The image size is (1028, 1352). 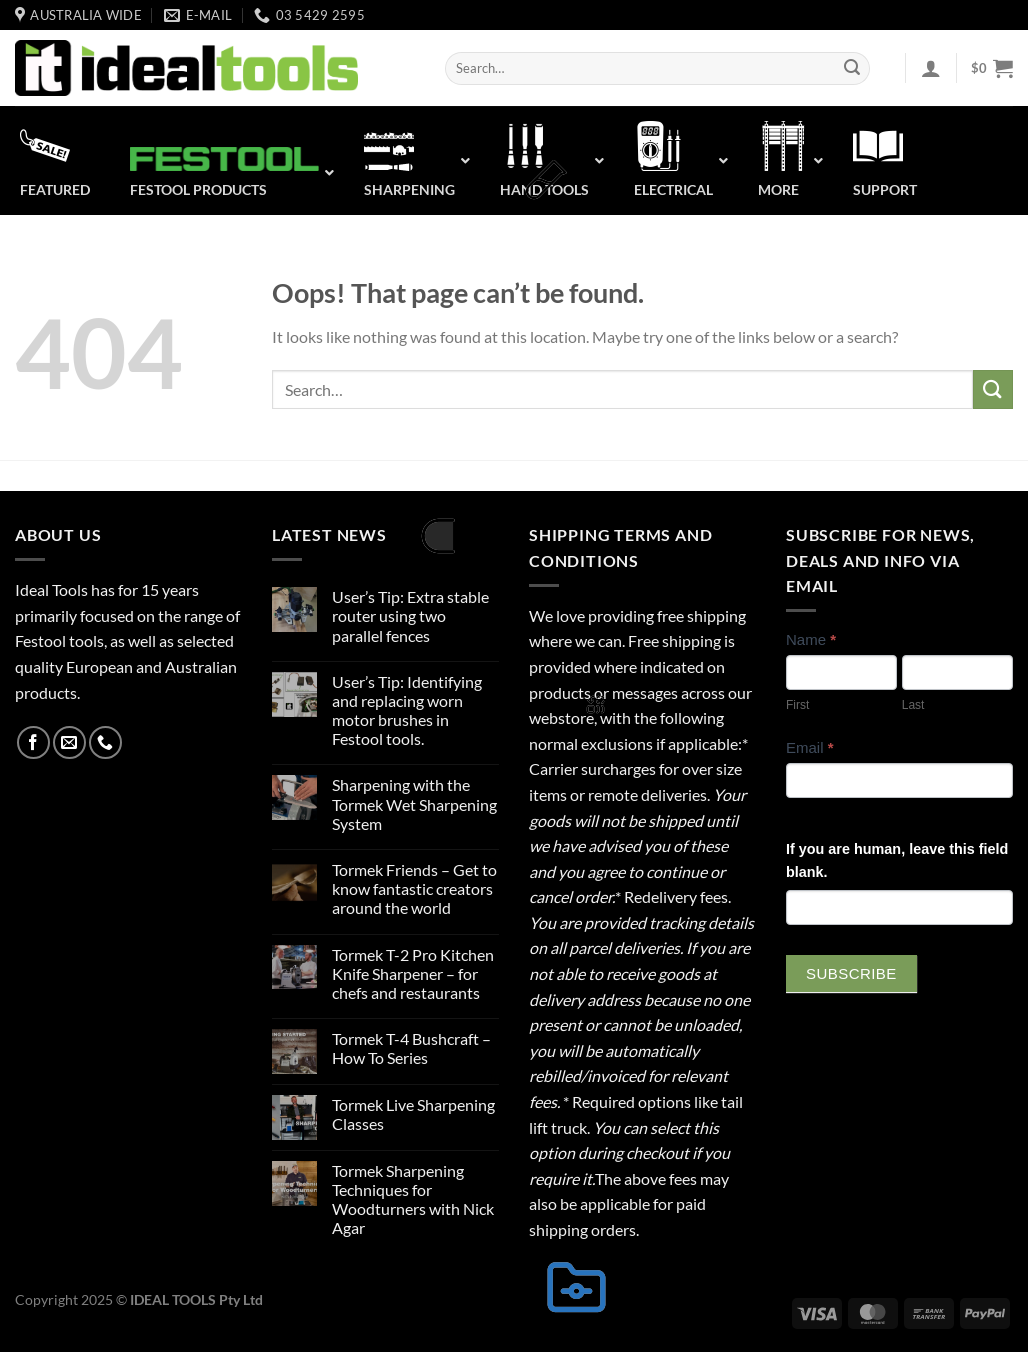 I want to click on indicates a proper subset relationship in mathematical notation, so click(x=439, y=536).